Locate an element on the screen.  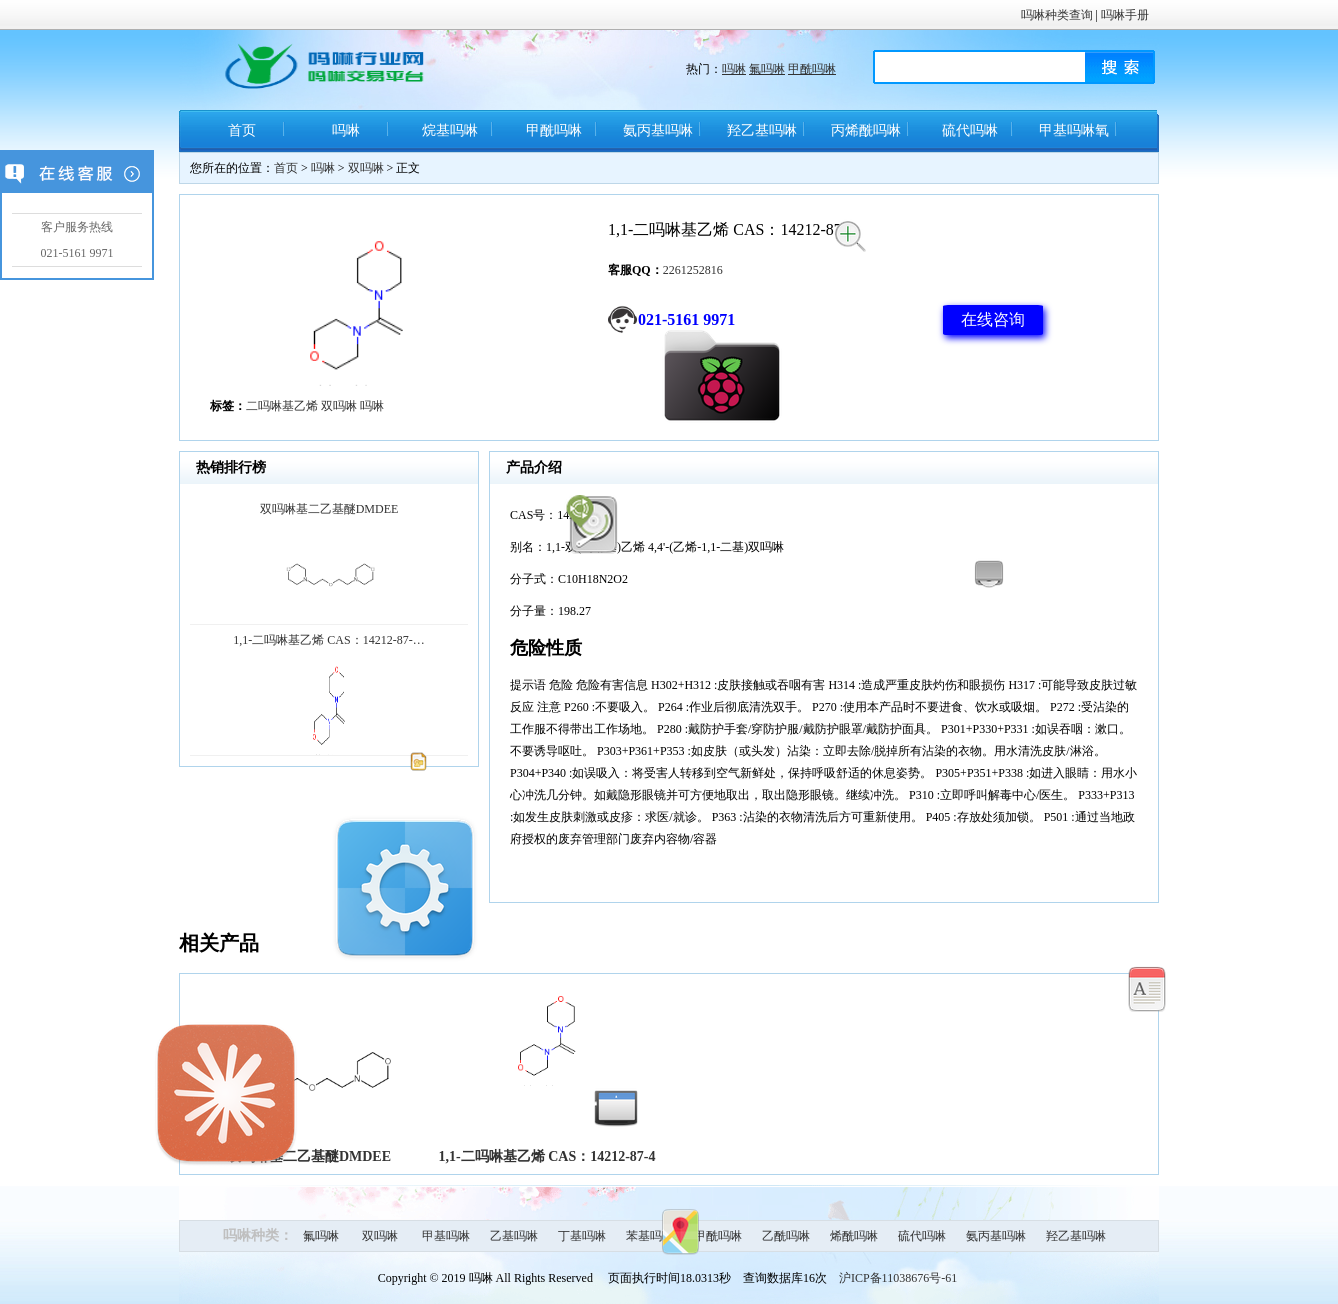
open ebook reader application is located at coordinates (1147, 989).